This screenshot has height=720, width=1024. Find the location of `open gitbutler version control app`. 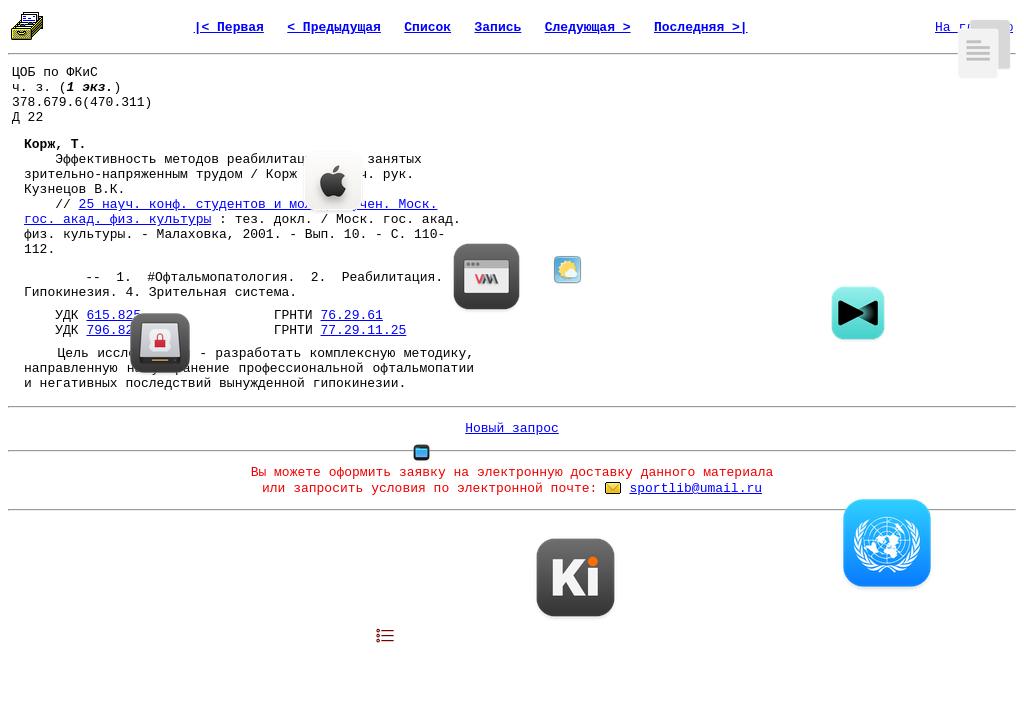

open gitbutler version control app is located at coordinates (858, 313).